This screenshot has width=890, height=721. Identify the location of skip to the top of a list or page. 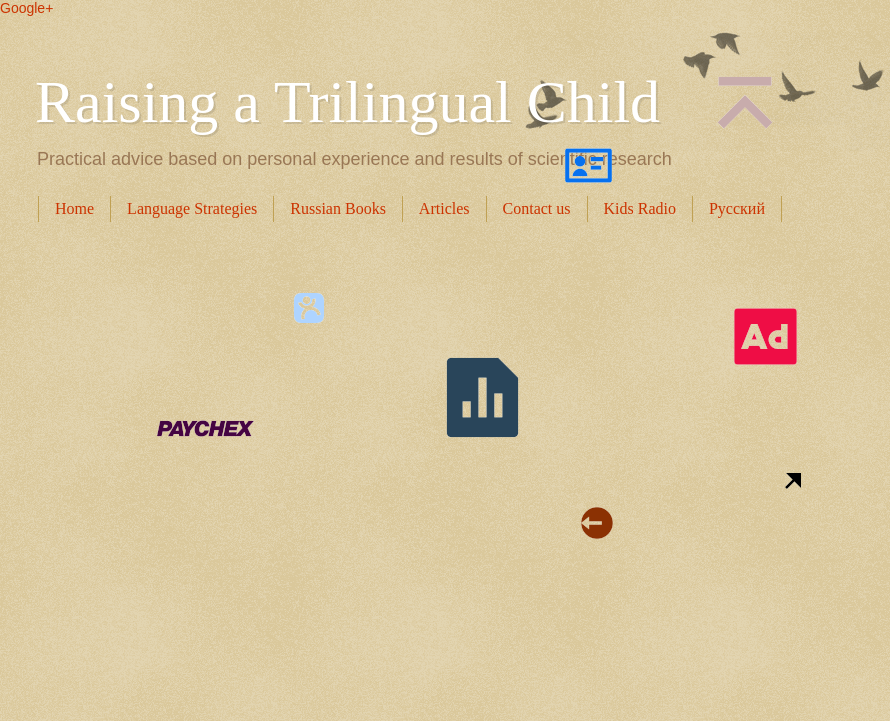
(745, 99).